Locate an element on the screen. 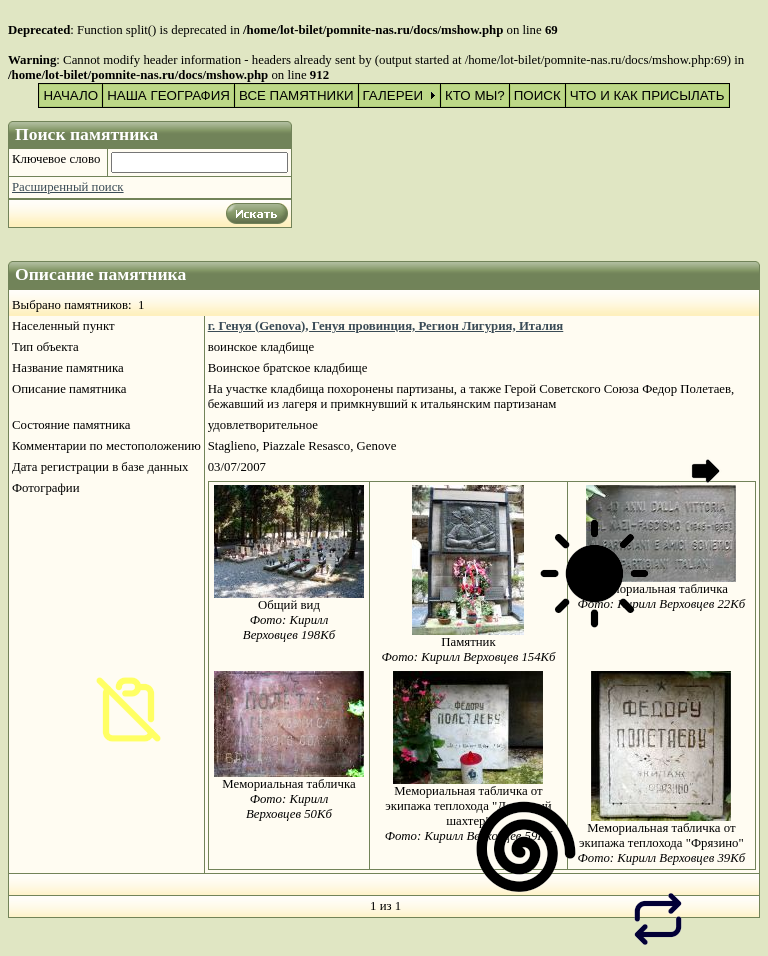  enable repeat mode for playback is located at coordinates (658, 919).